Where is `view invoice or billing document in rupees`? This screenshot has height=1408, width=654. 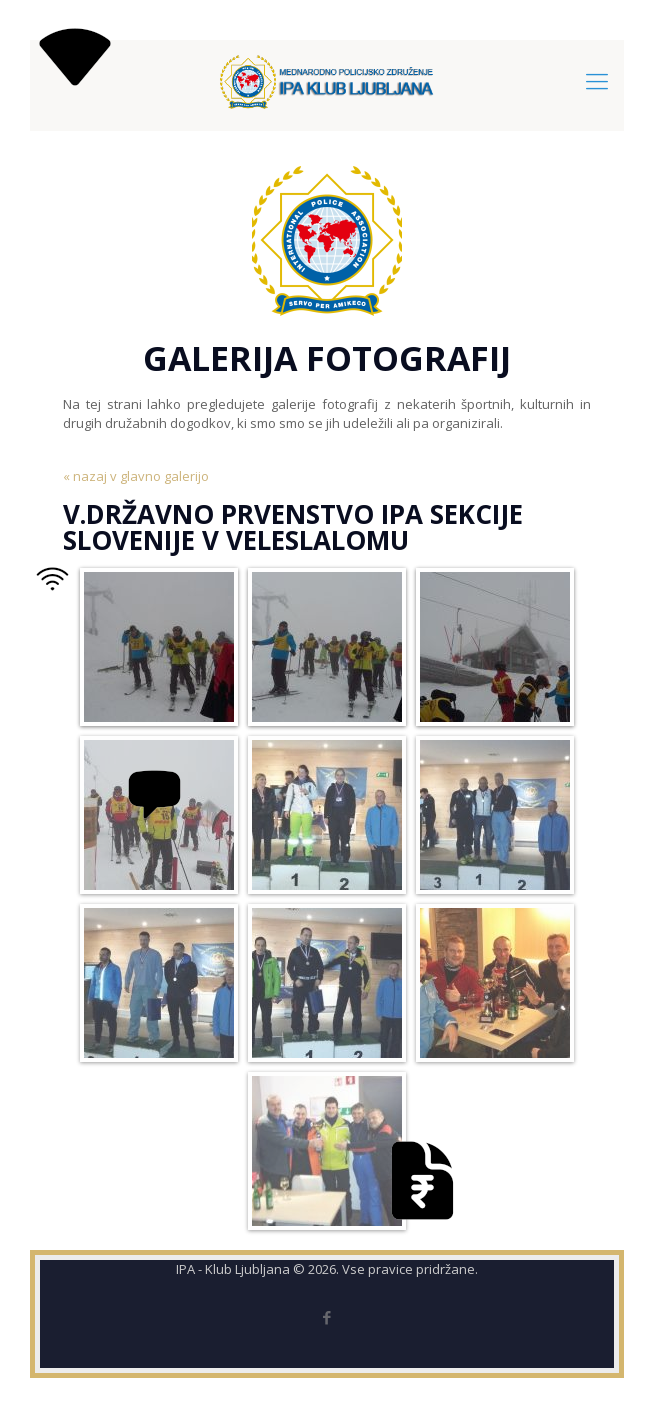 view invoice or billing document in rupees is located at coordinates (422, 1180).